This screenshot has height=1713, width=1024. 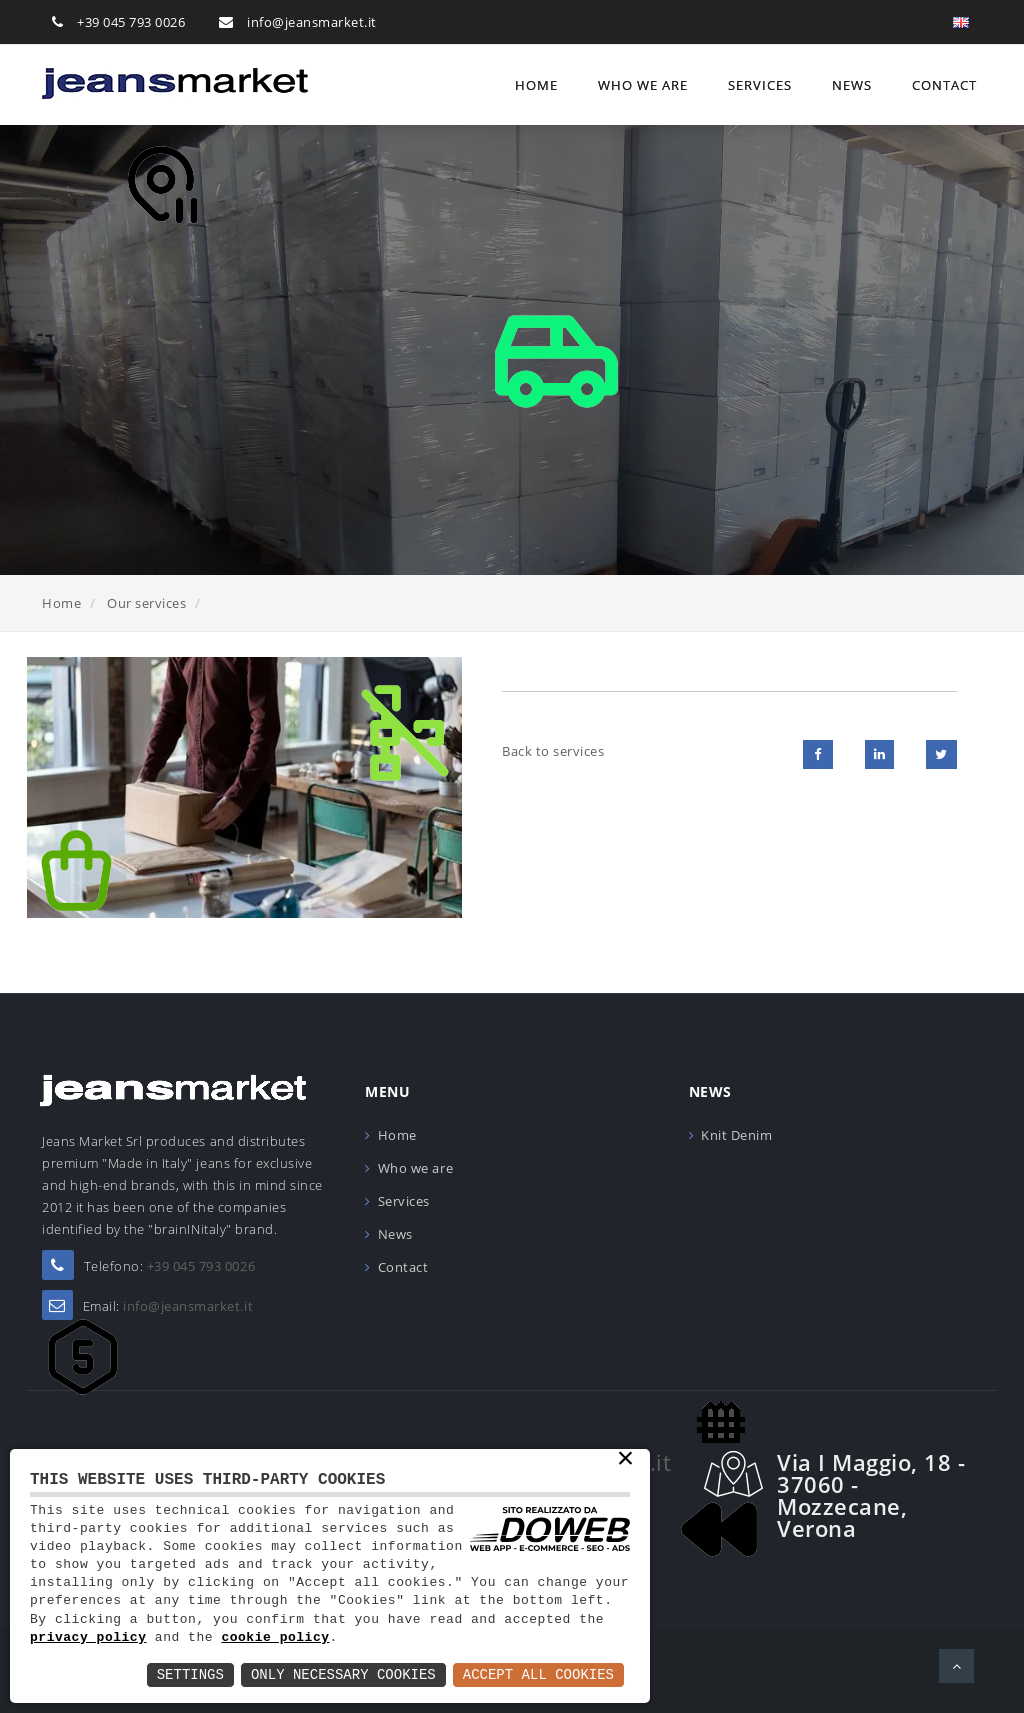 I want to click on access fence or boundary settings, so click(x=721, y=1422).